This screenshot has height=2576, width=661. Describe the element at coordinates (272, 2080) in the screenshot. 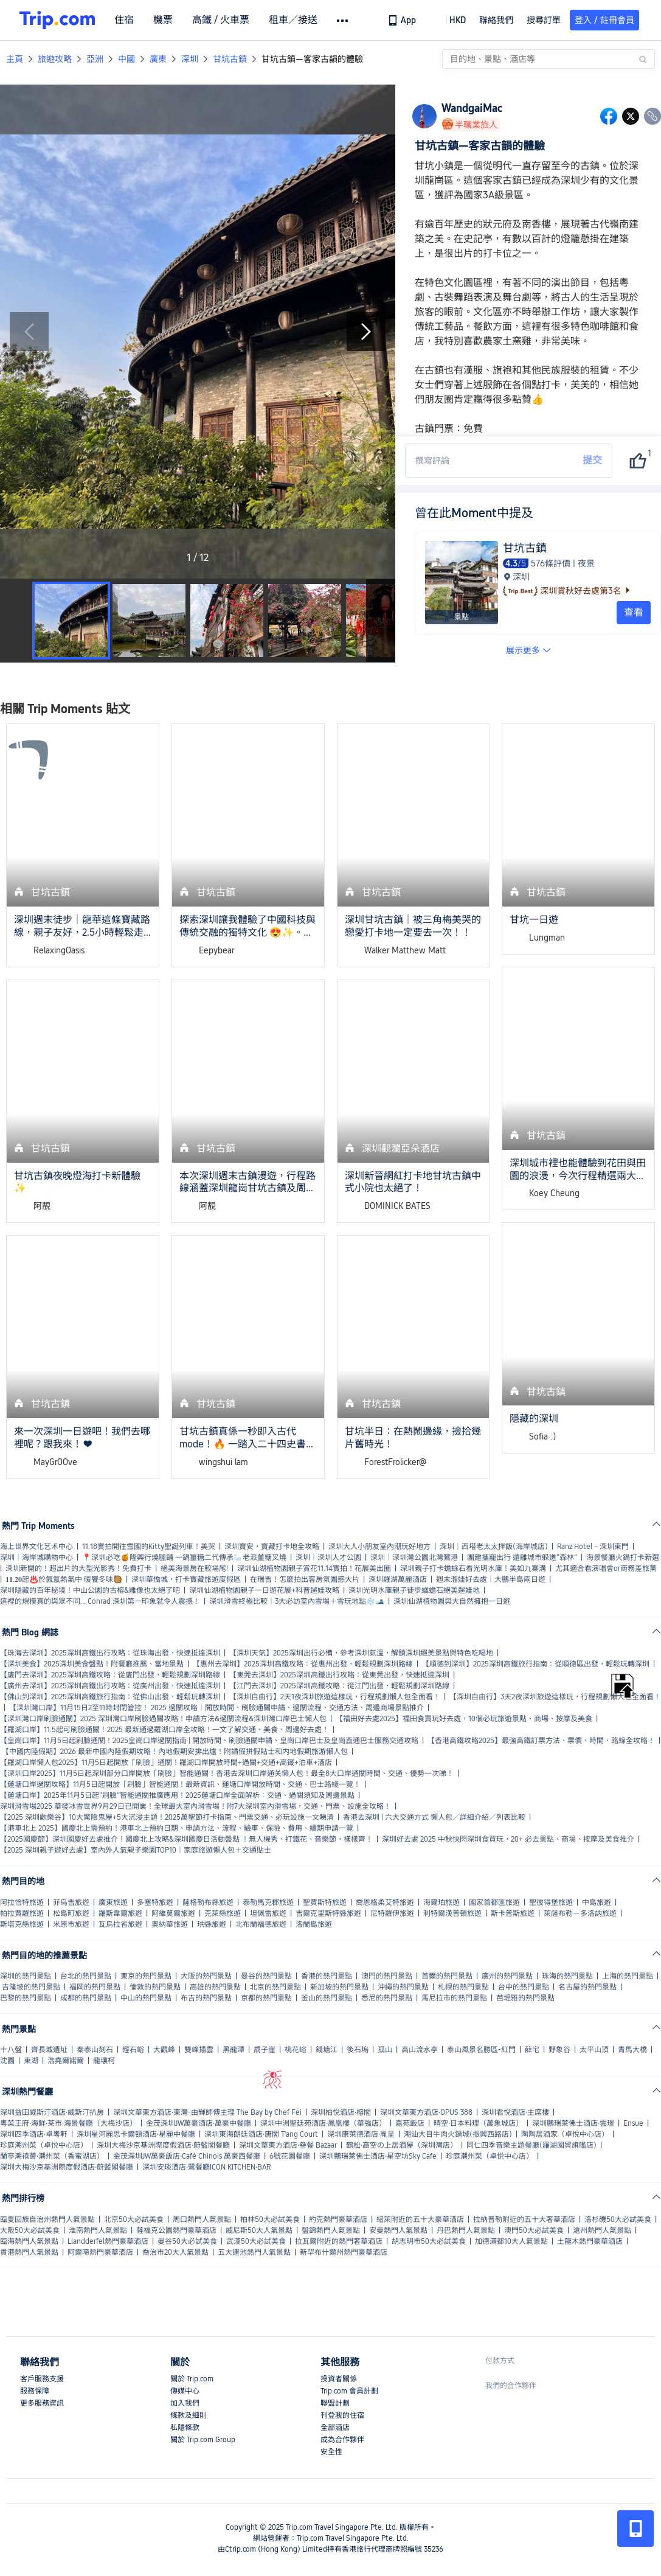

I see `select tentacle monster enemy type` at that location.